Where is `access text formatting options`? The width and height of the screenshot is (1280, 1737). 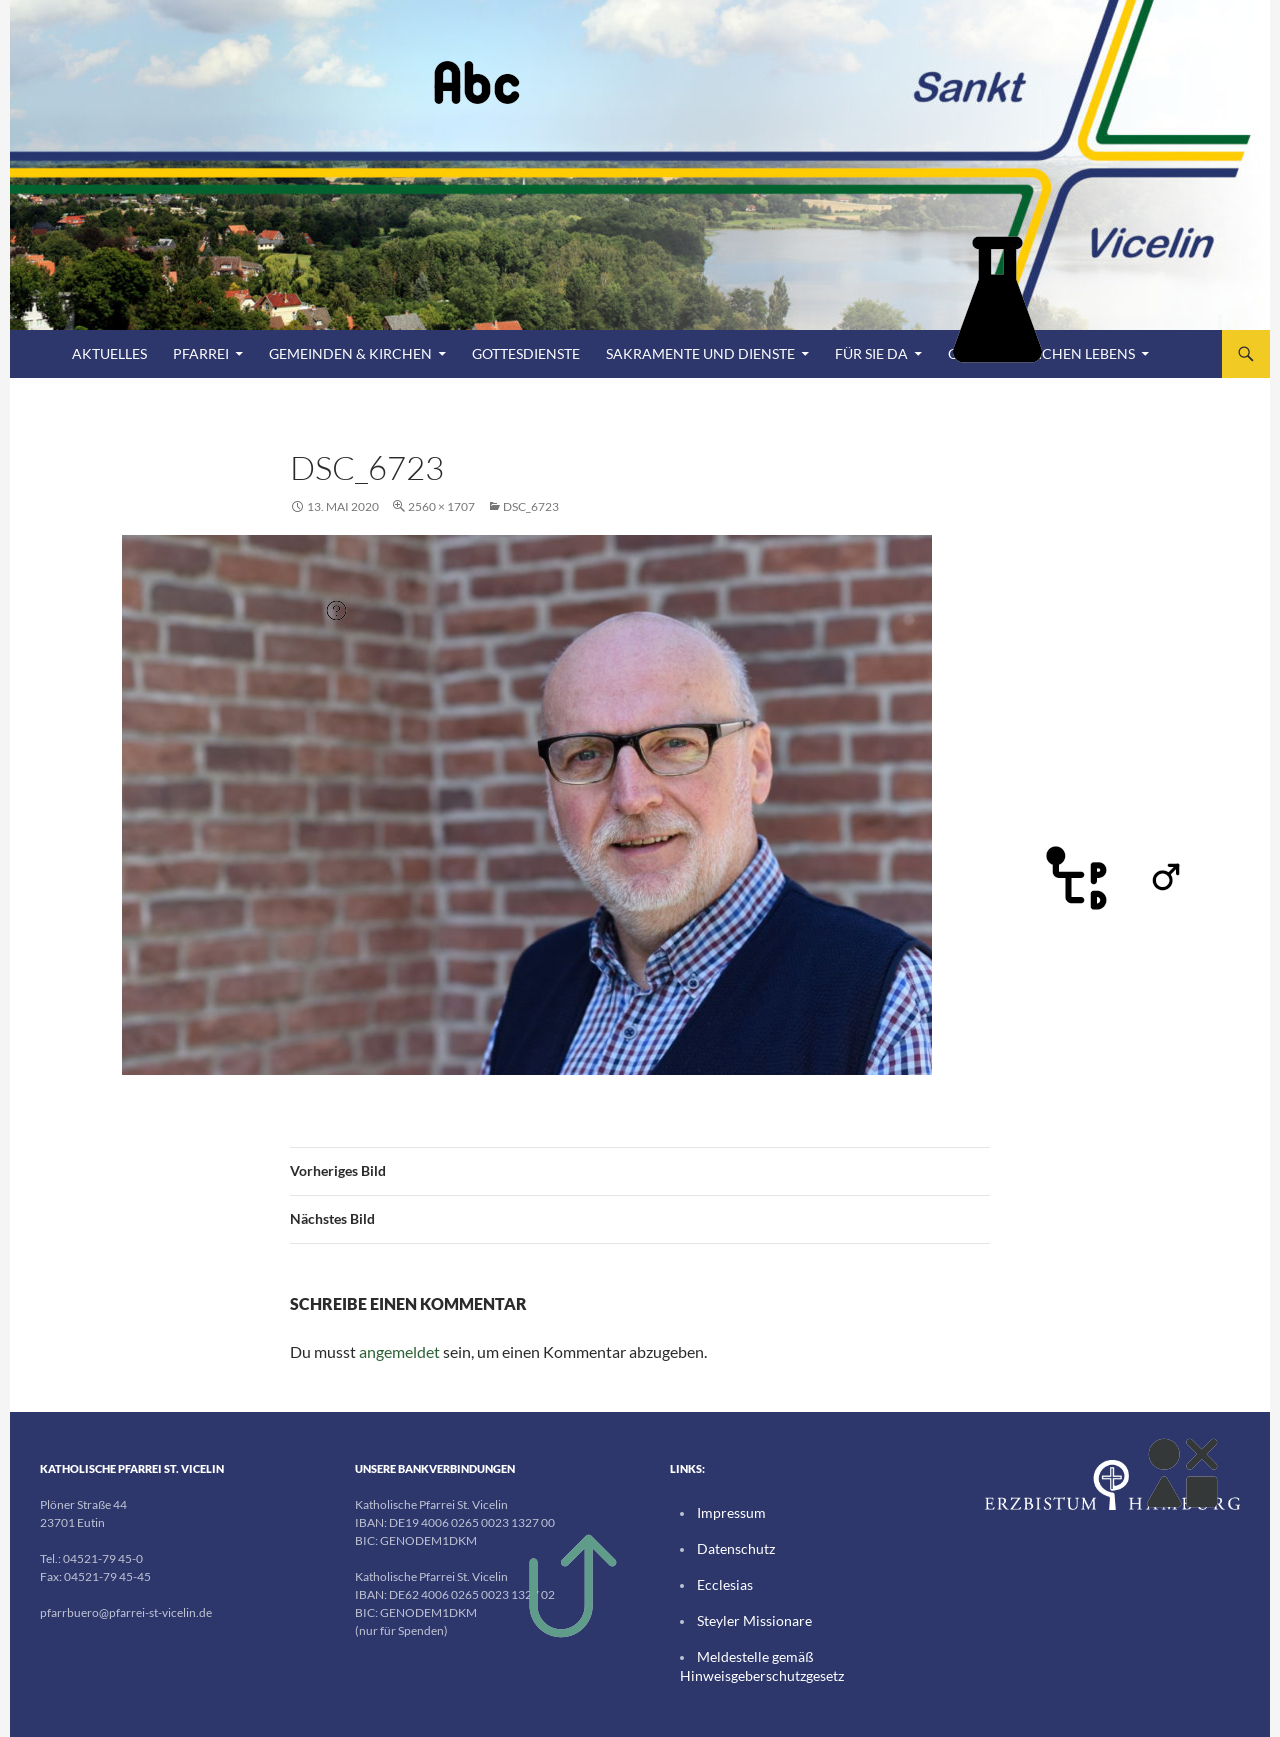 access text formatting options is located at coordinates (477, 82).